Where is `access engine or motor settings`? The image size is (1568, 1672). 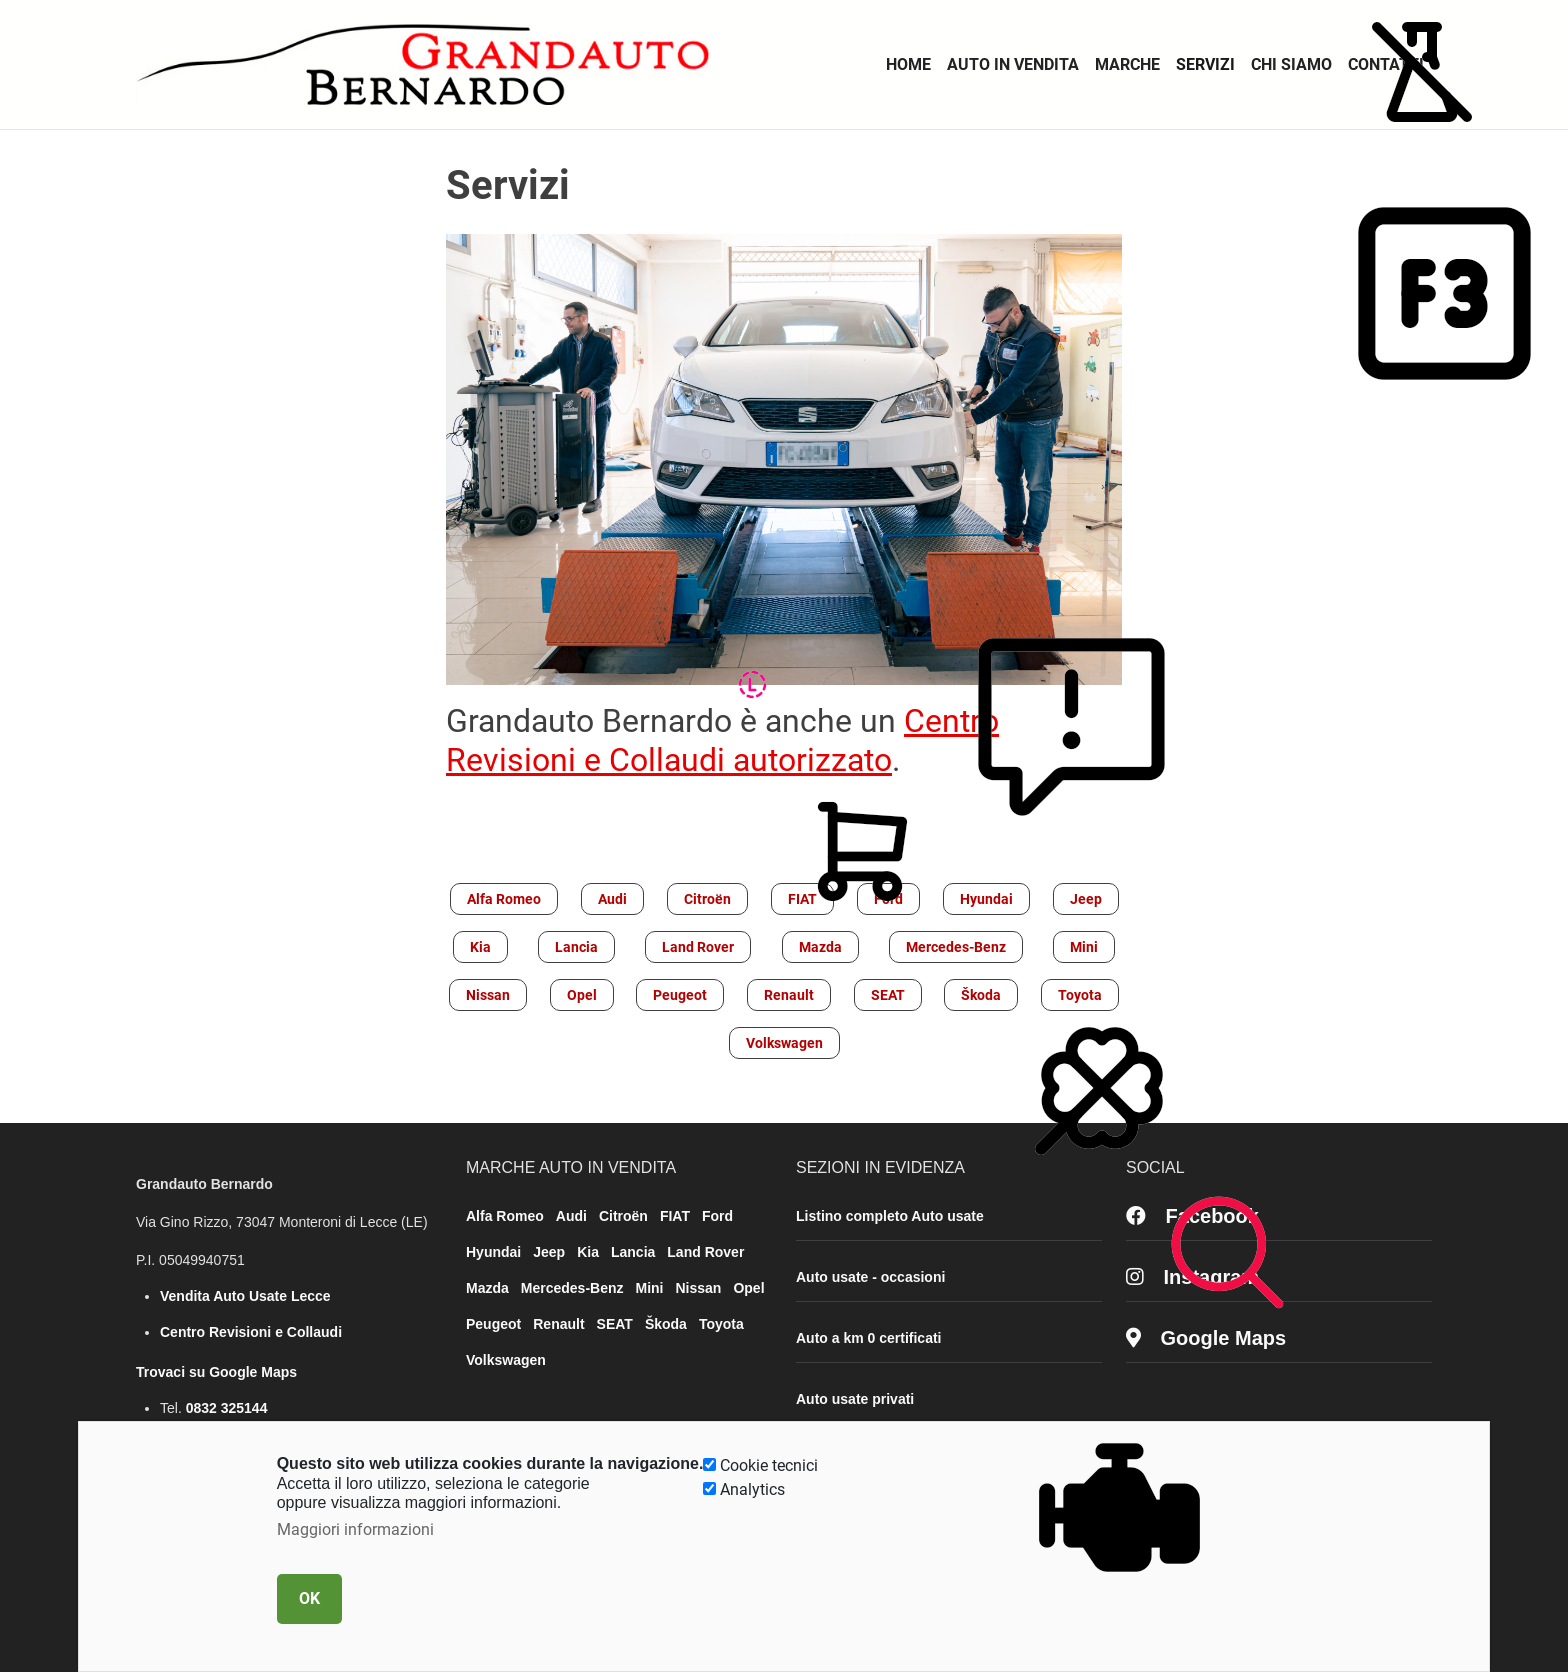 access engine or motor settings is located at coordinates (1119, 1507).